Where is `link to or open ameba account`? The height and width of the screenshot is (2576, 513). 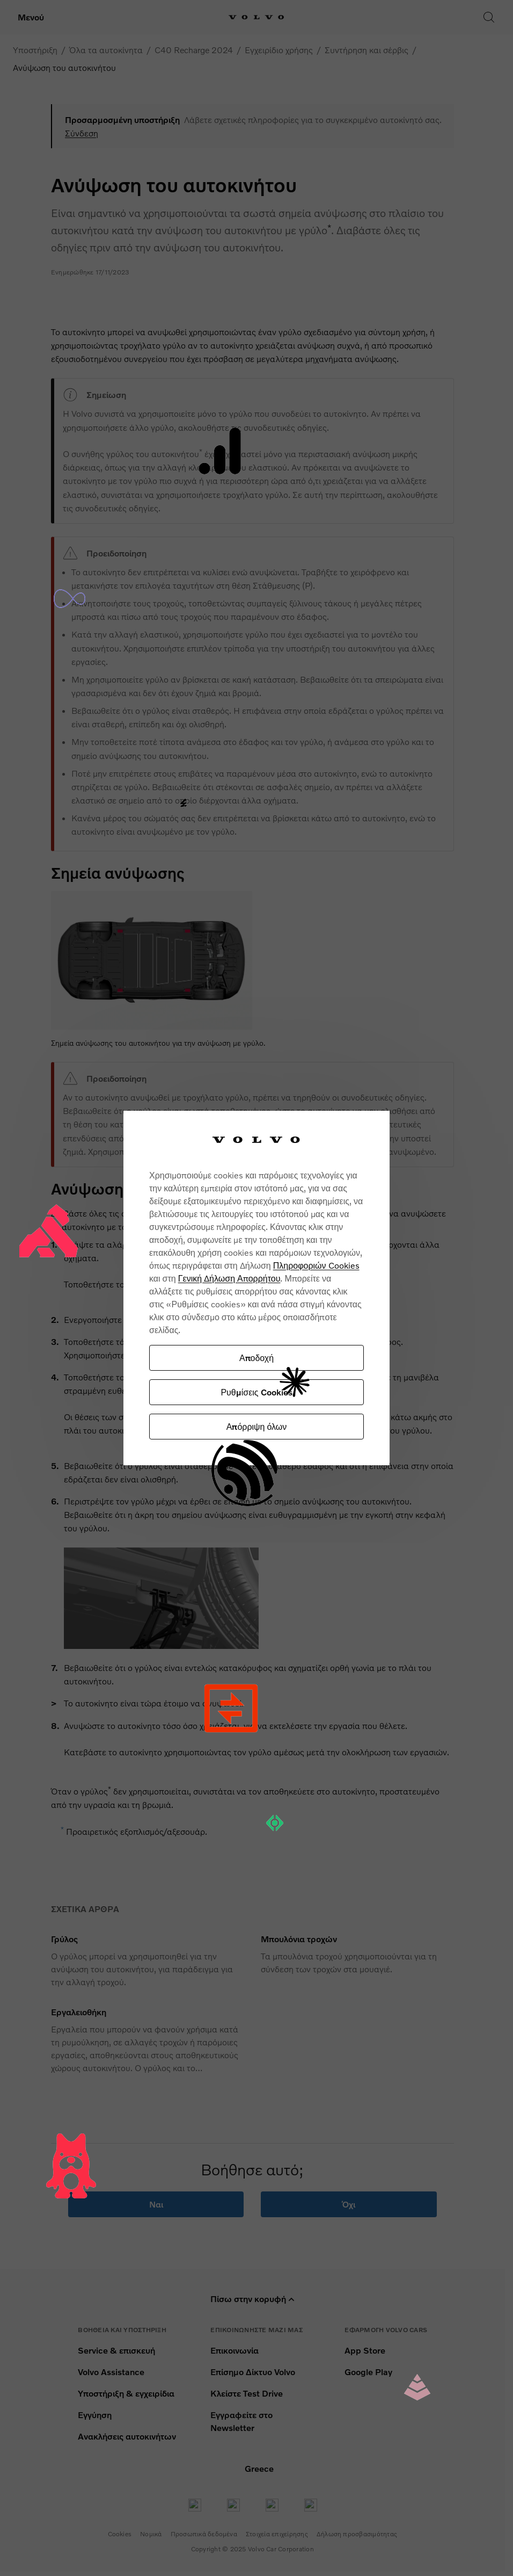 link to or open ameba account is located at coordinates (71, 2166).